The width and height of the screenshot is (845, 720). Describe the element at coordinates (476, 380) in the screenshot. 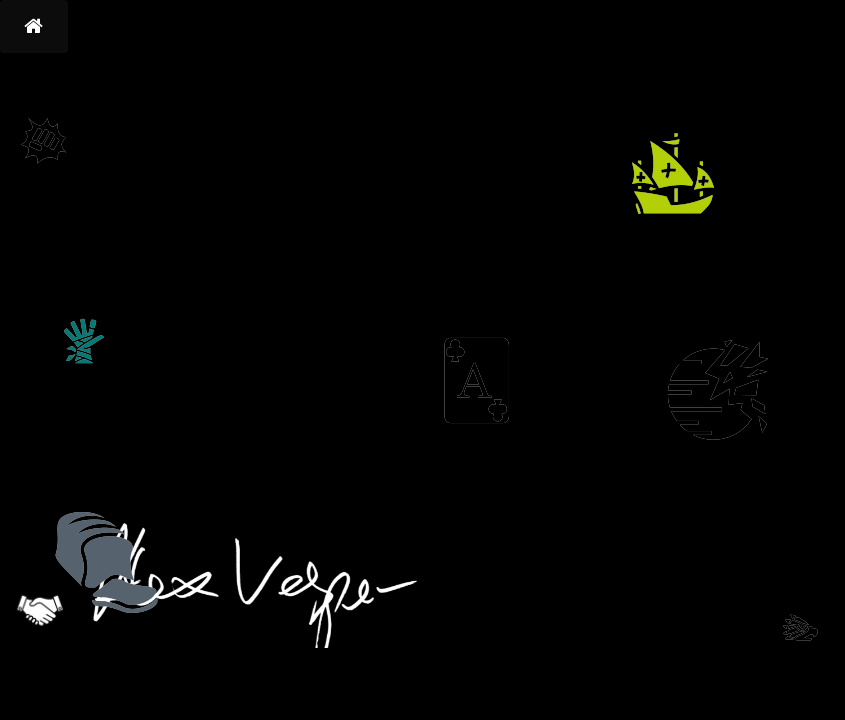

I see `play a card game` at that location.